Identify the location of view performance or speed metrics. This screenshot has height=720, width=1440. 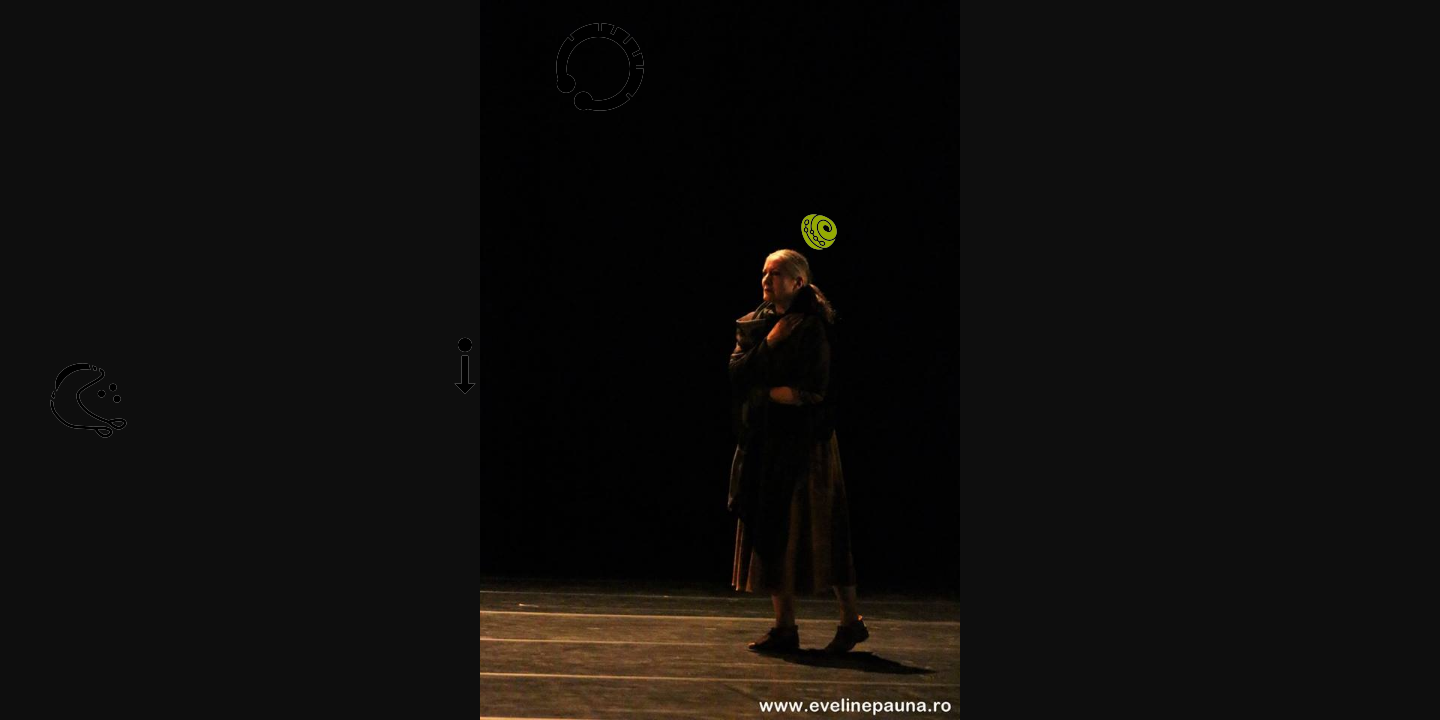
(600, 67).